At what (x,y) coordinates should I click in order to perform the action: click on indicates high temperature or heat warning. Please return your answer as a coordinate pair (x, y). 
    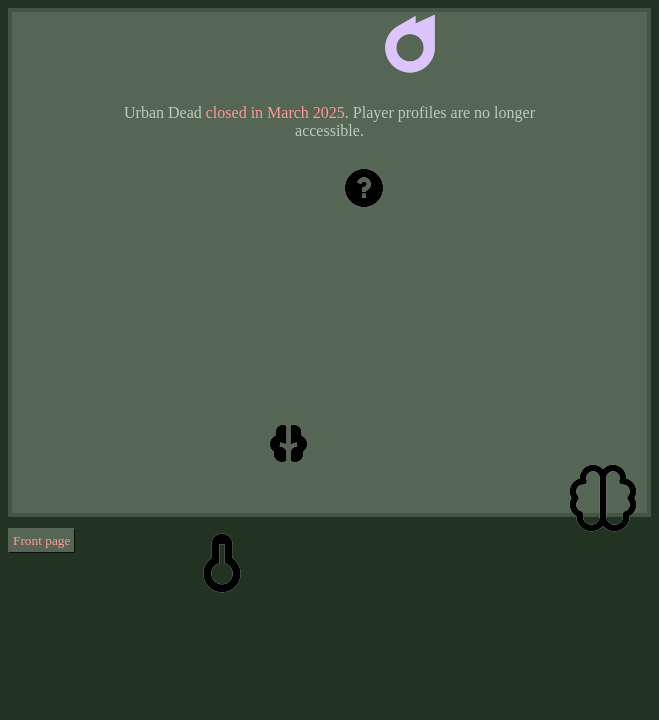
    Looking at the image, I should click on (222, 563).